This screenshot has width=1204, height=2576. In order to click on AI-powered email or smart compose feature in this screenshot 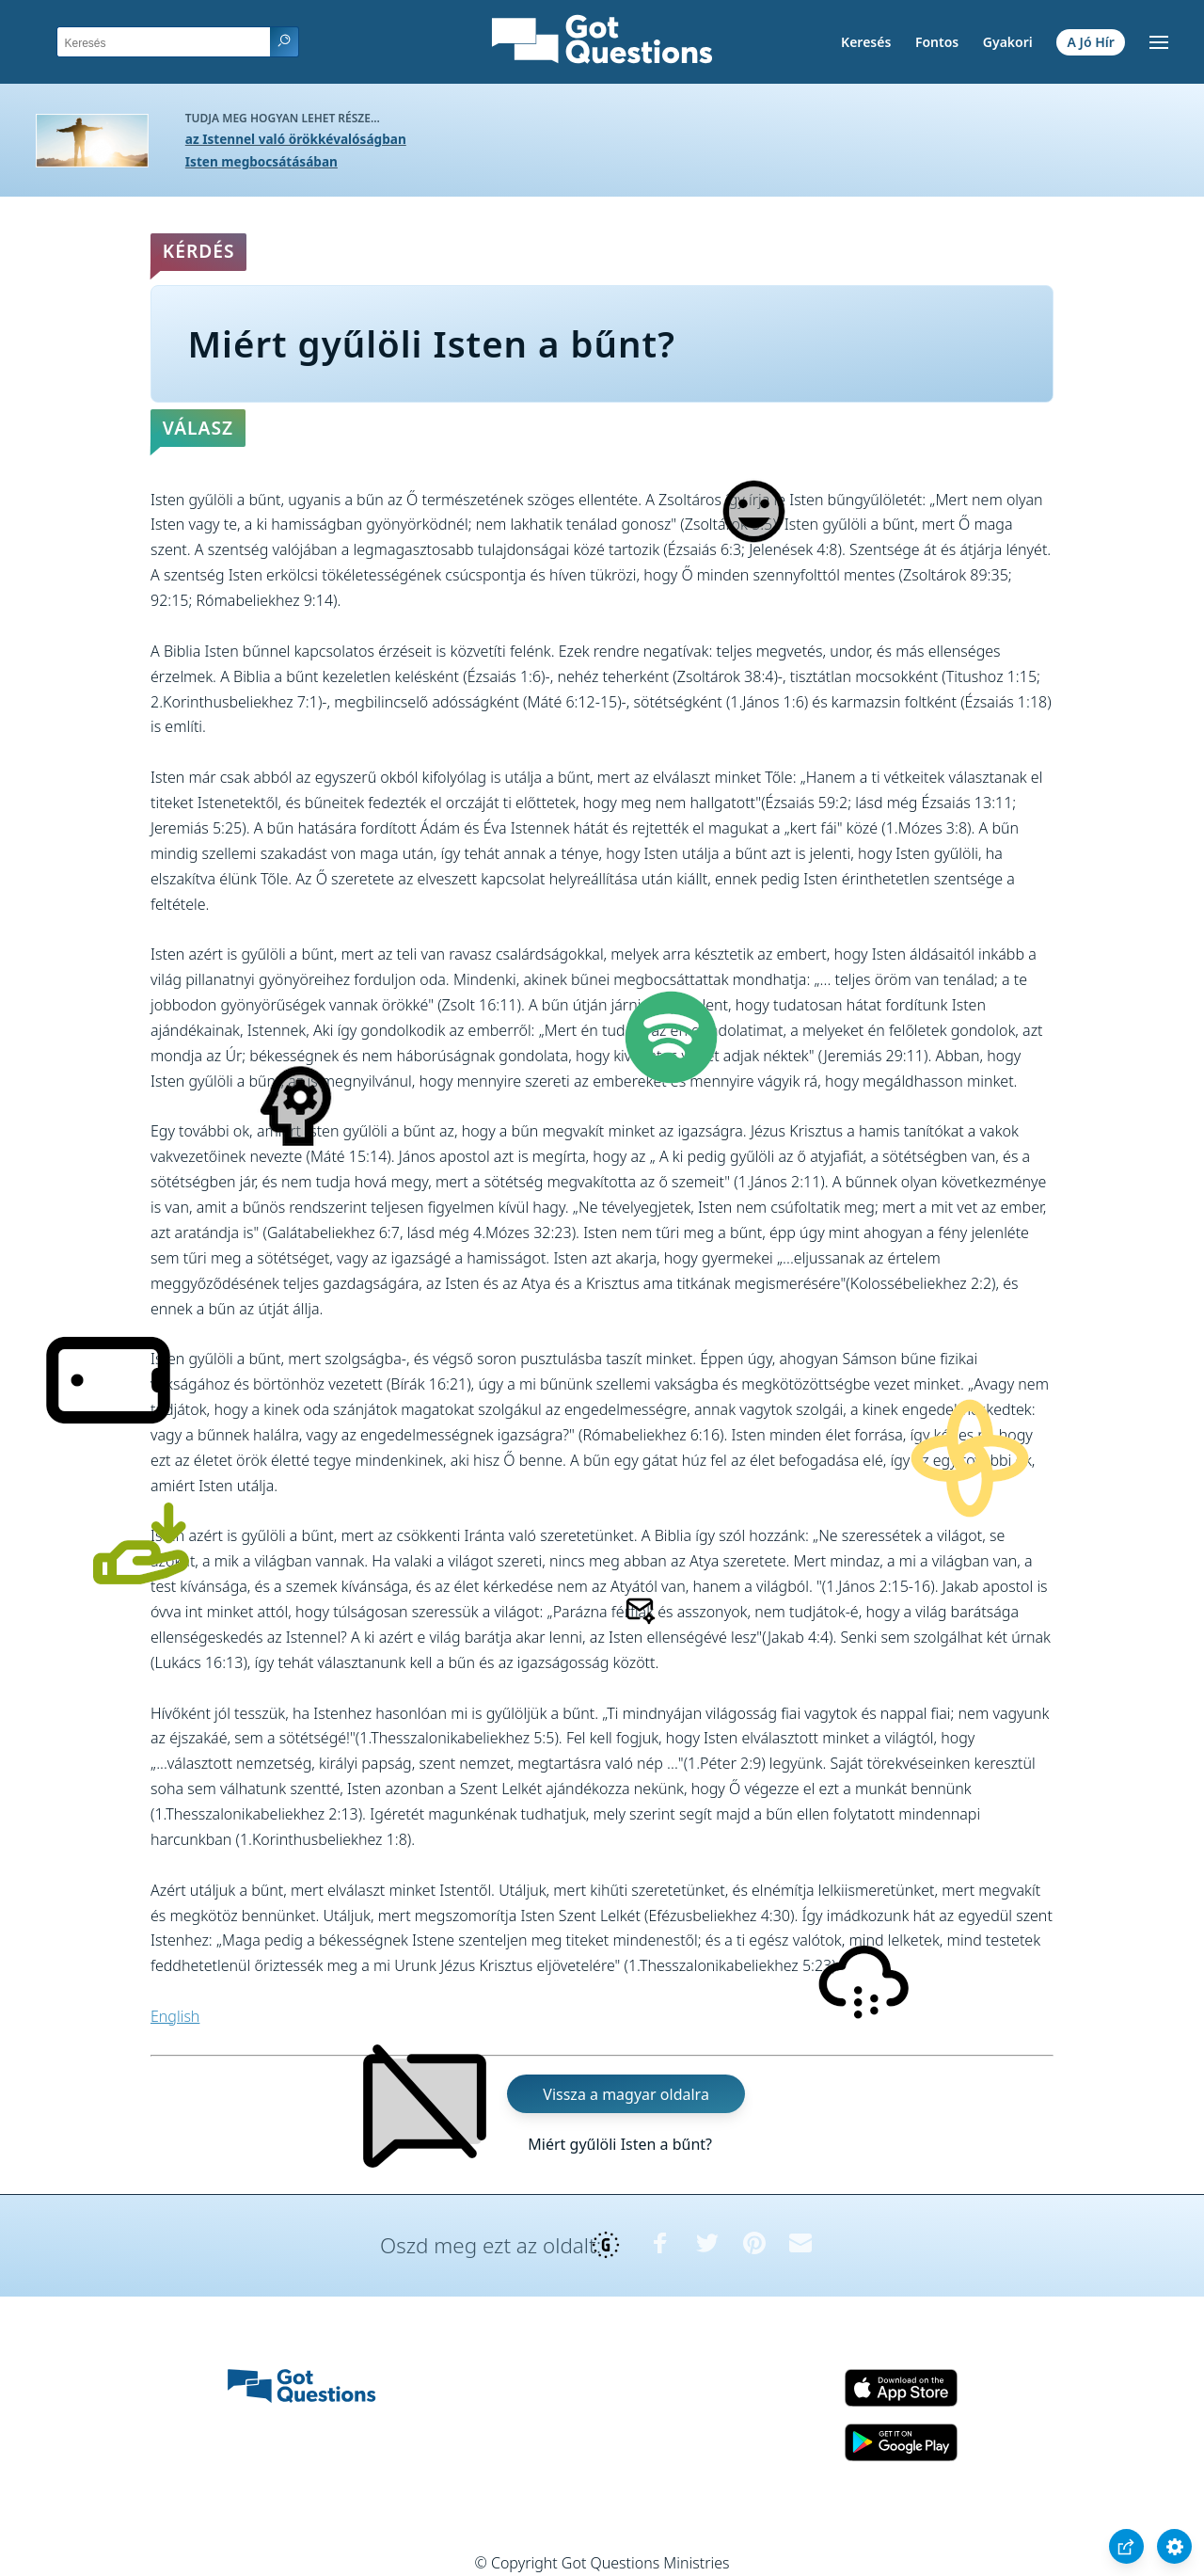, I will do `click(640, 1609)`.